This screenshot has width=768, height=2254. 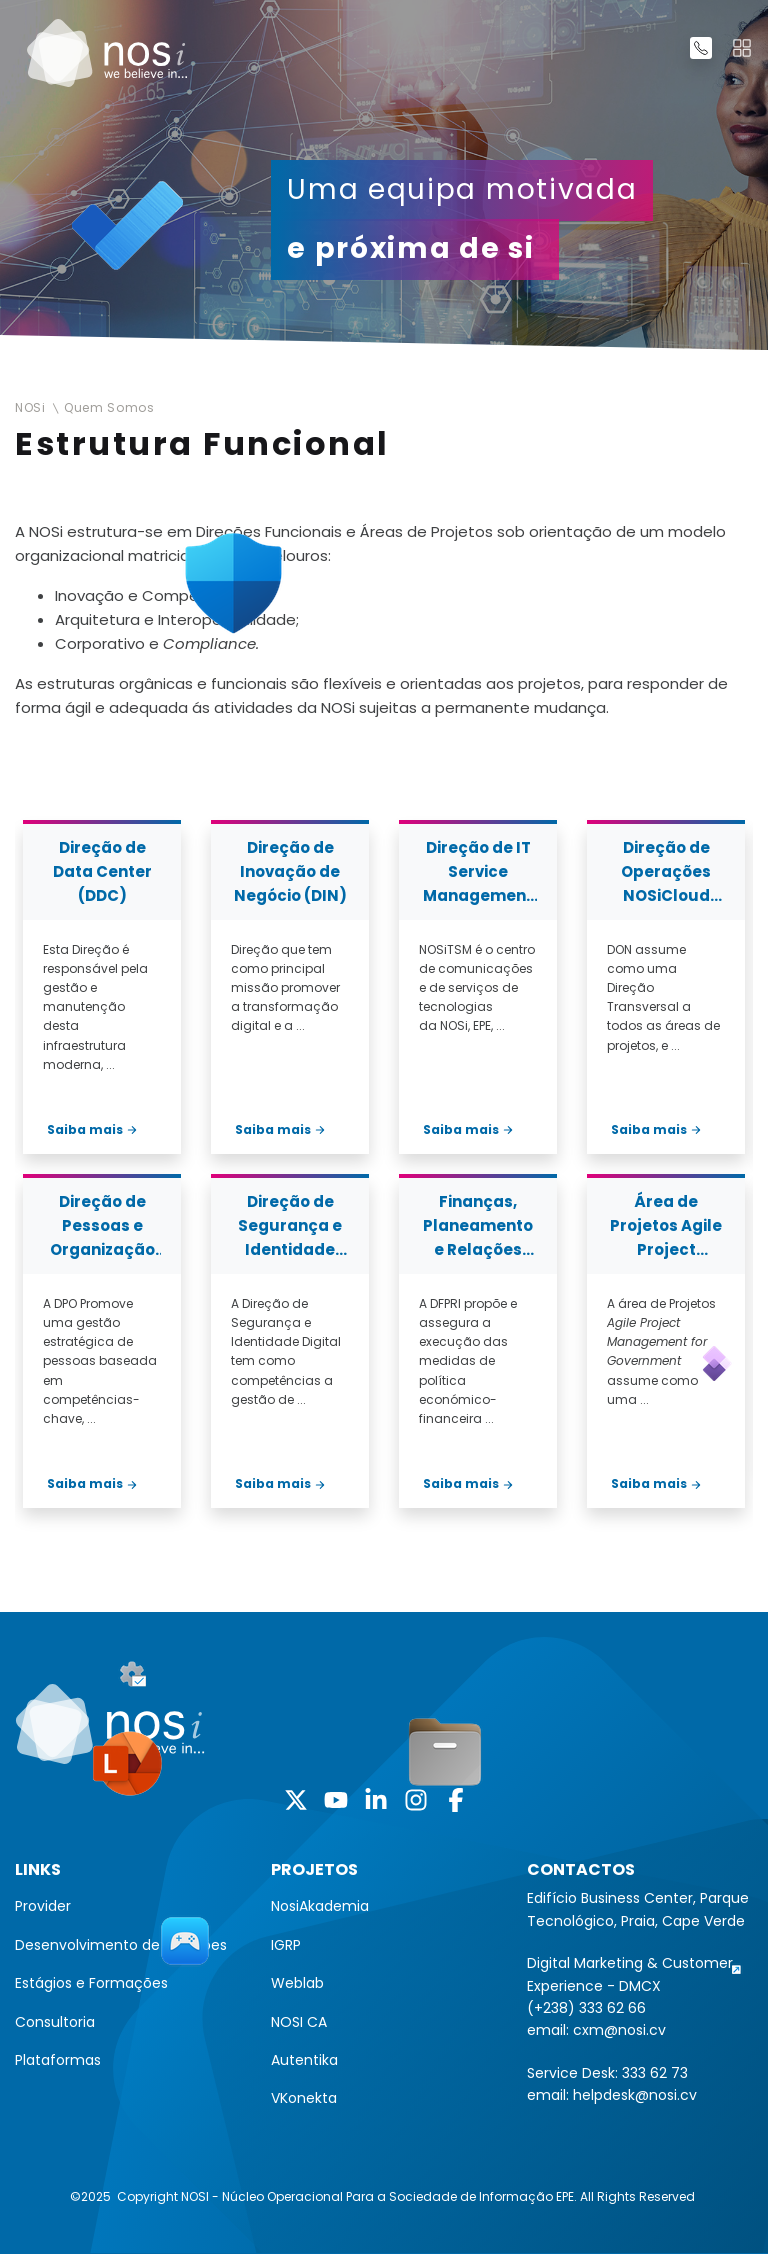 I want to click on open microsoft lens app, so click(x=127, y=1763).